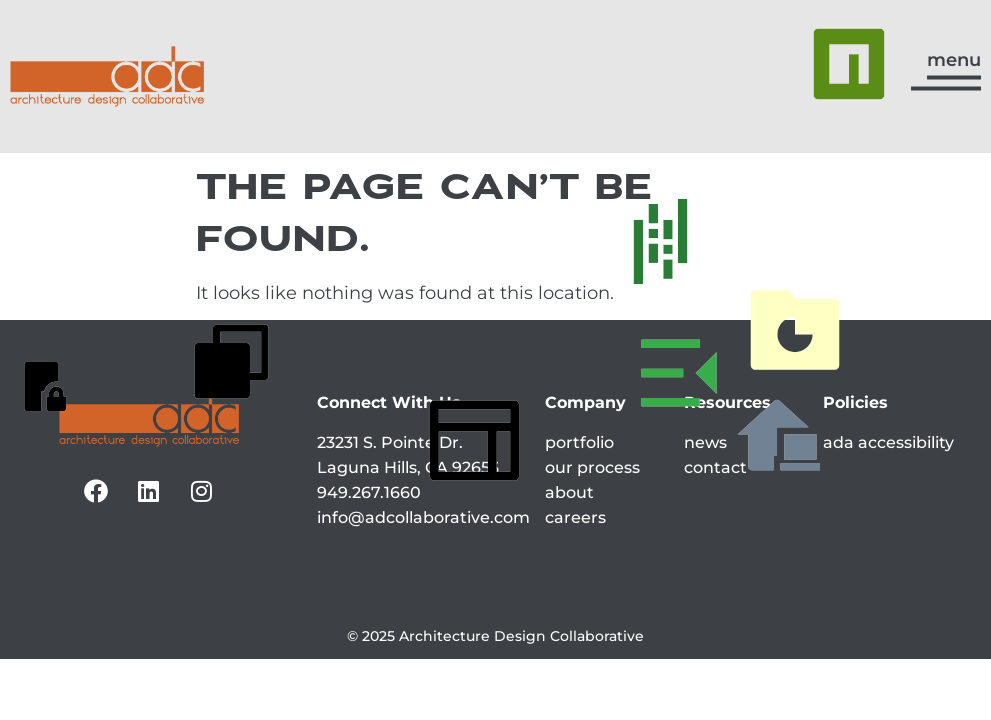 The height and width of the screenshot is (720, 991). I want to click on switch to two-column layout with header, so click(474, 440).